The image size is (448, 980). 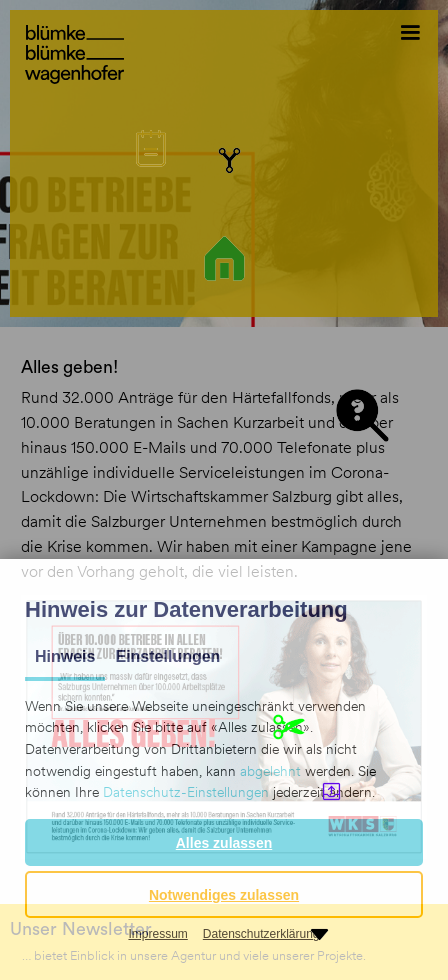 What do you see at coordinates (319, 934) in the screenshot?
I see `expand a dropdown menu` at bounding box center [319, 934].